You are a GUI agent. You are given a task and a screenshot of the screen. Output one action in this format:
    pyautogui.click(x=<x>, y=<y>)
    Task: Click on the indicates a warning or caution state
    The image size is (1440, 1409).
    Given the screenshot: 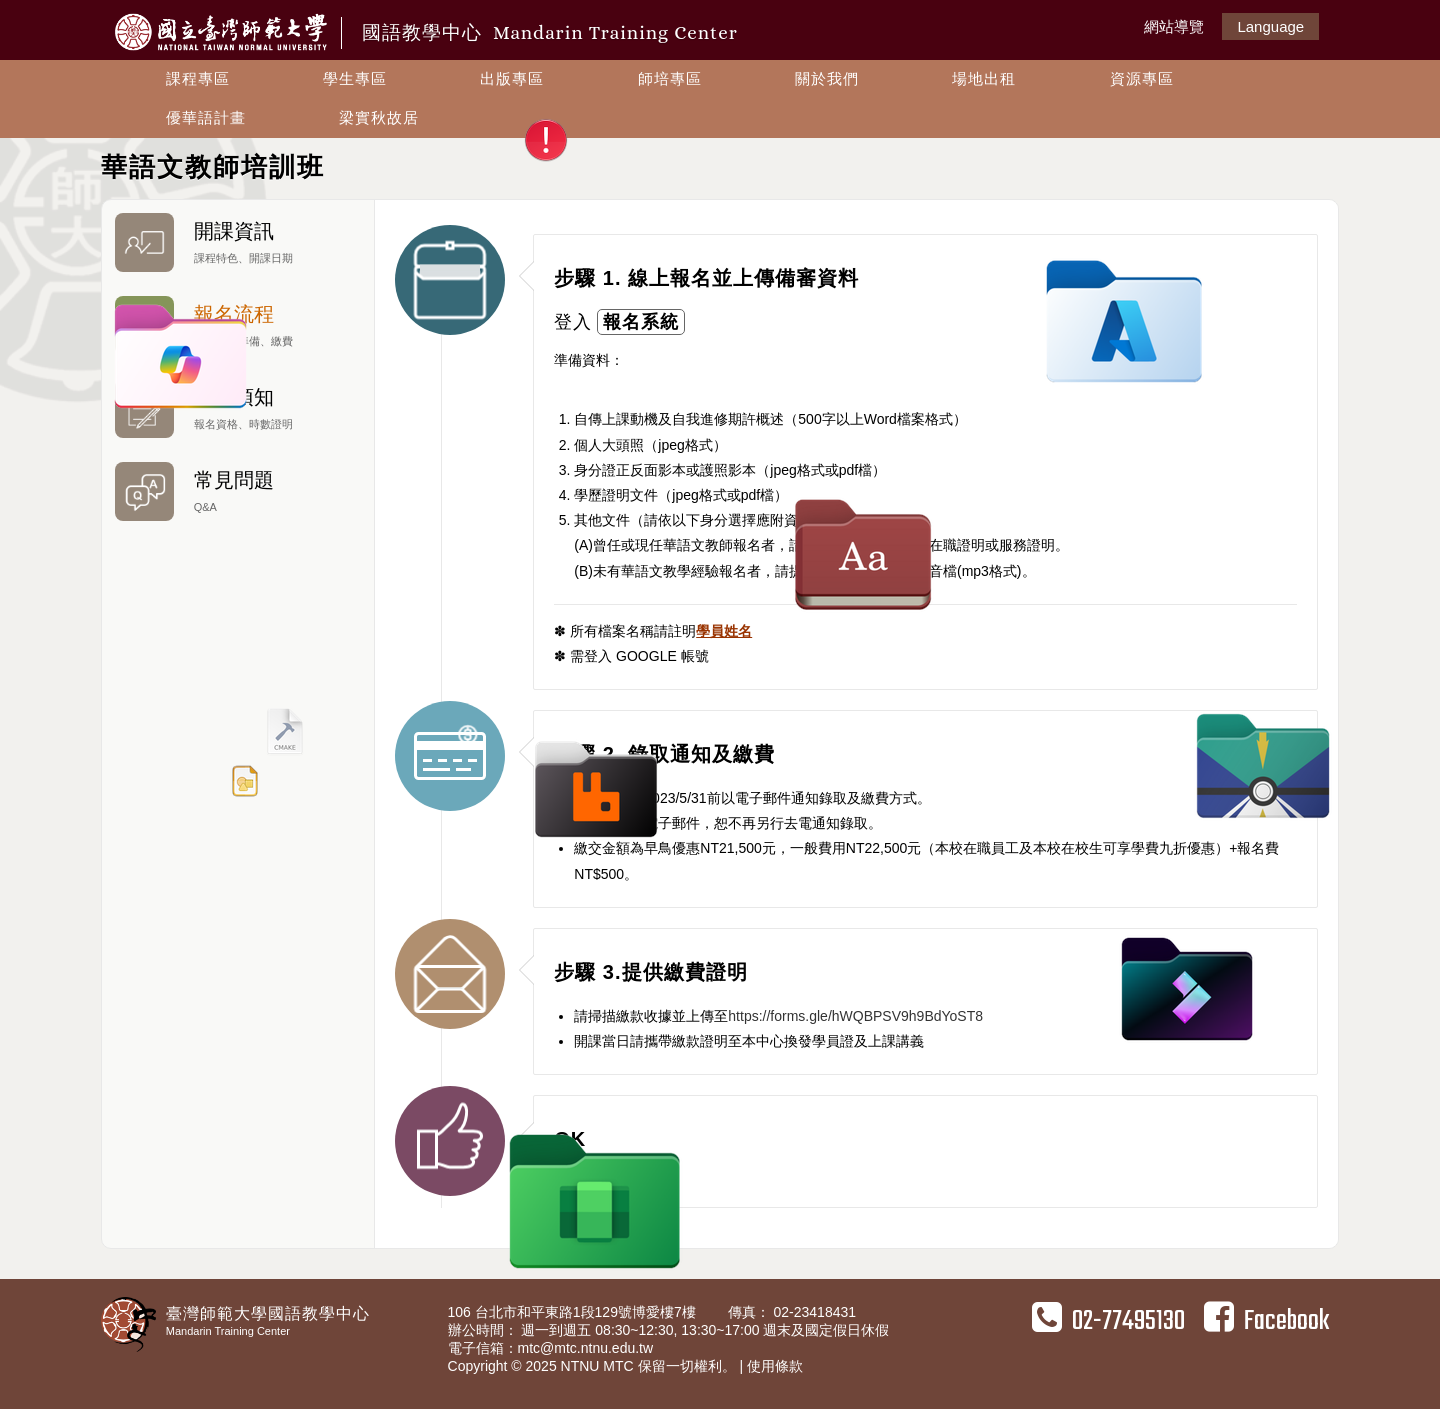 What is the action you would take?
    pyautogui.click(x=546, y=140)
    